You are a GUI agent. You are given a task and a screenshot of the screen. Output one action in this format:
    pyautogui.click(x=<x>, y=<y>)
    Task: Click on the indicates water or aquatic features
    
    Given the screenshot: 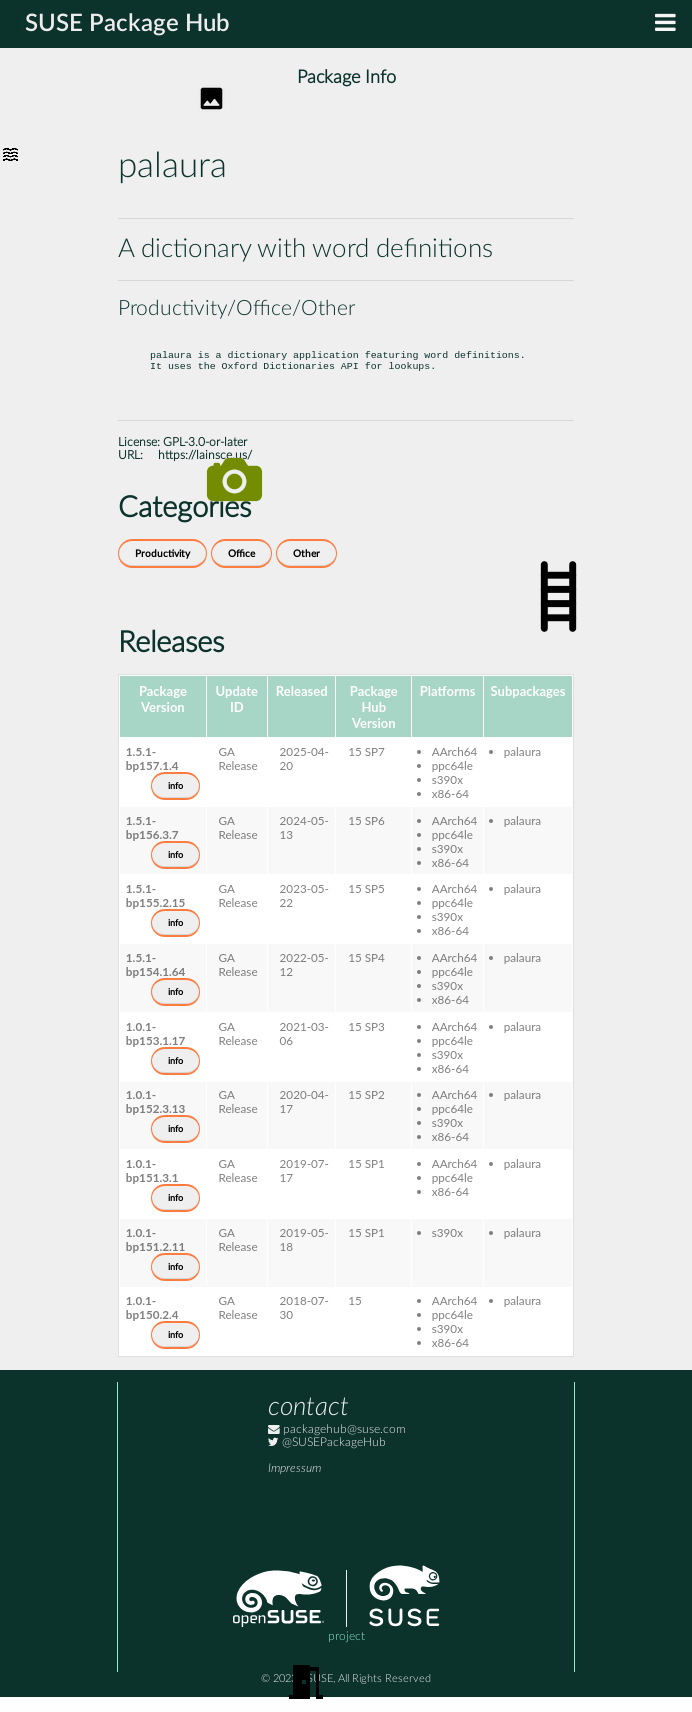 What is the action you would take?
    pyautogui.click(x=10, y=154)
    